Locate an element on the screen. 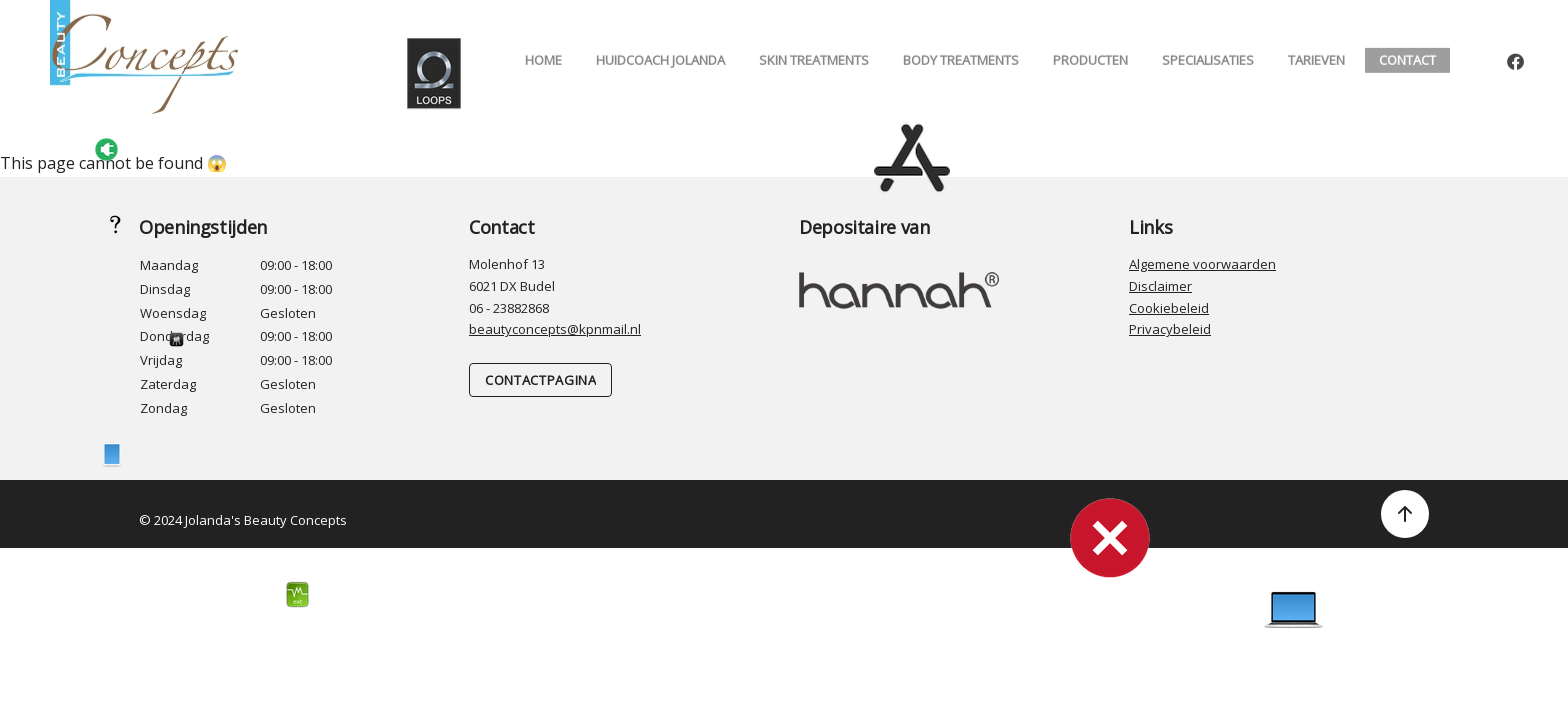 The height and width of the screenshot is (720, 1568). open keychain access to manage saved passwords is located at coordinates (176, 339).